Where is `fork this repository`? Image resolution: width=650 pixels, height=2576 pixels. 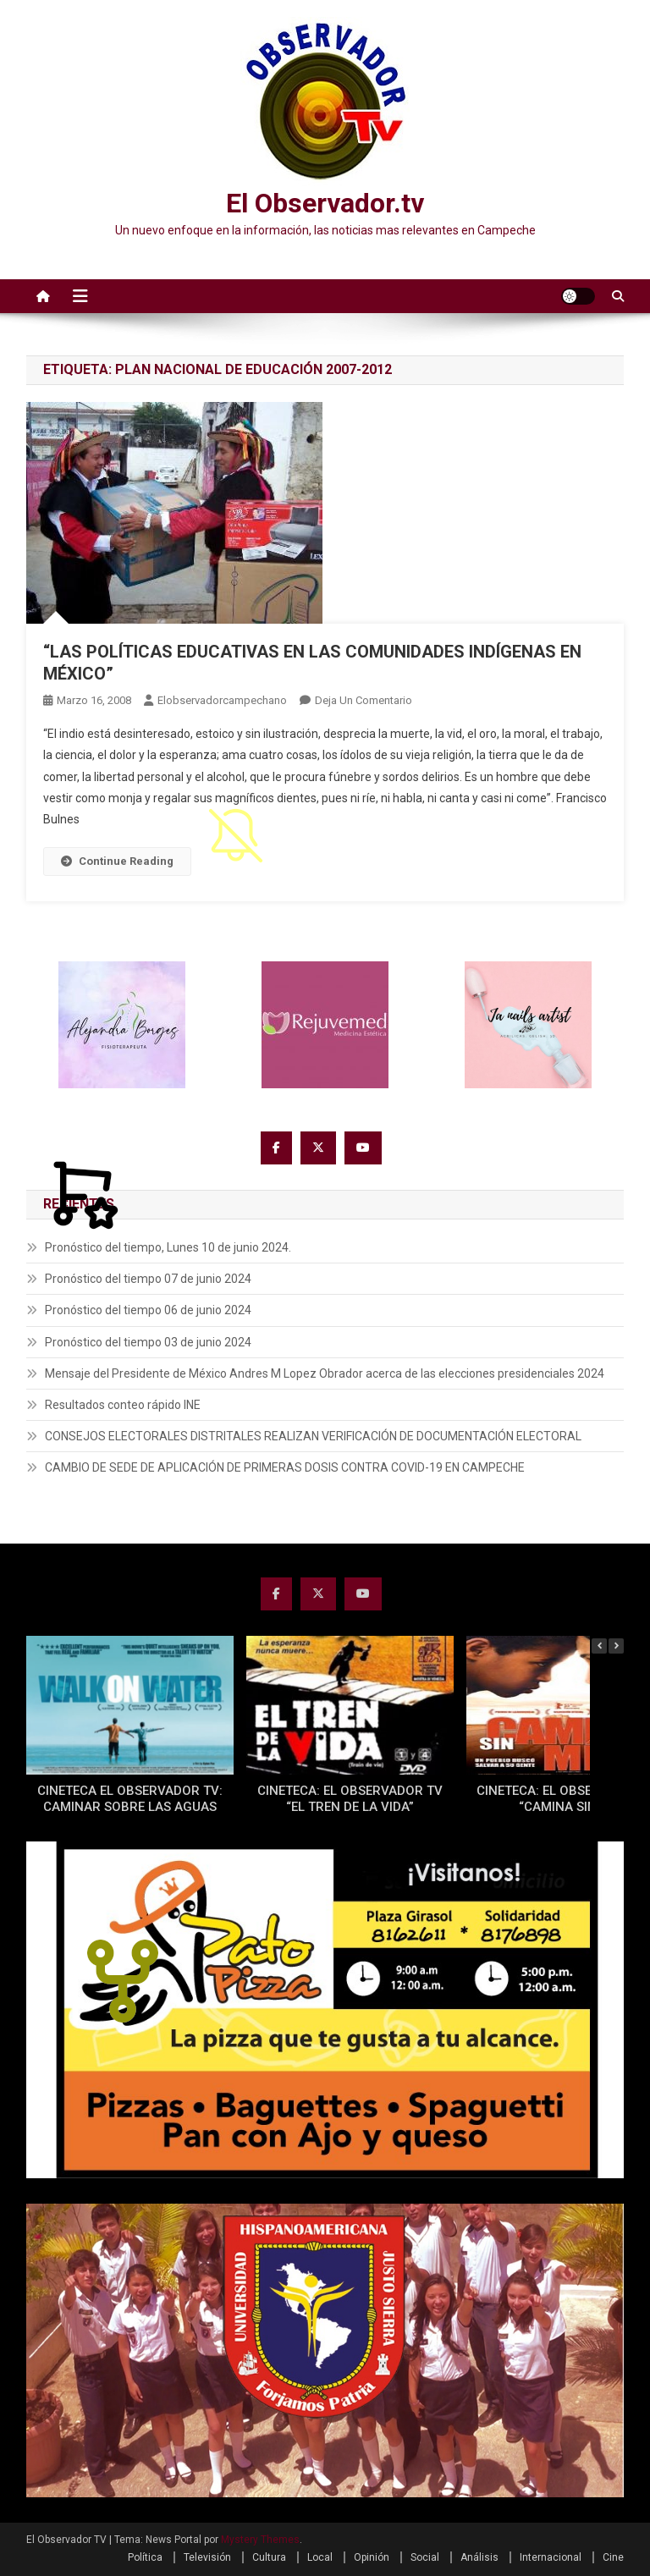 fork this repository is located at coordinates (123, 1981).